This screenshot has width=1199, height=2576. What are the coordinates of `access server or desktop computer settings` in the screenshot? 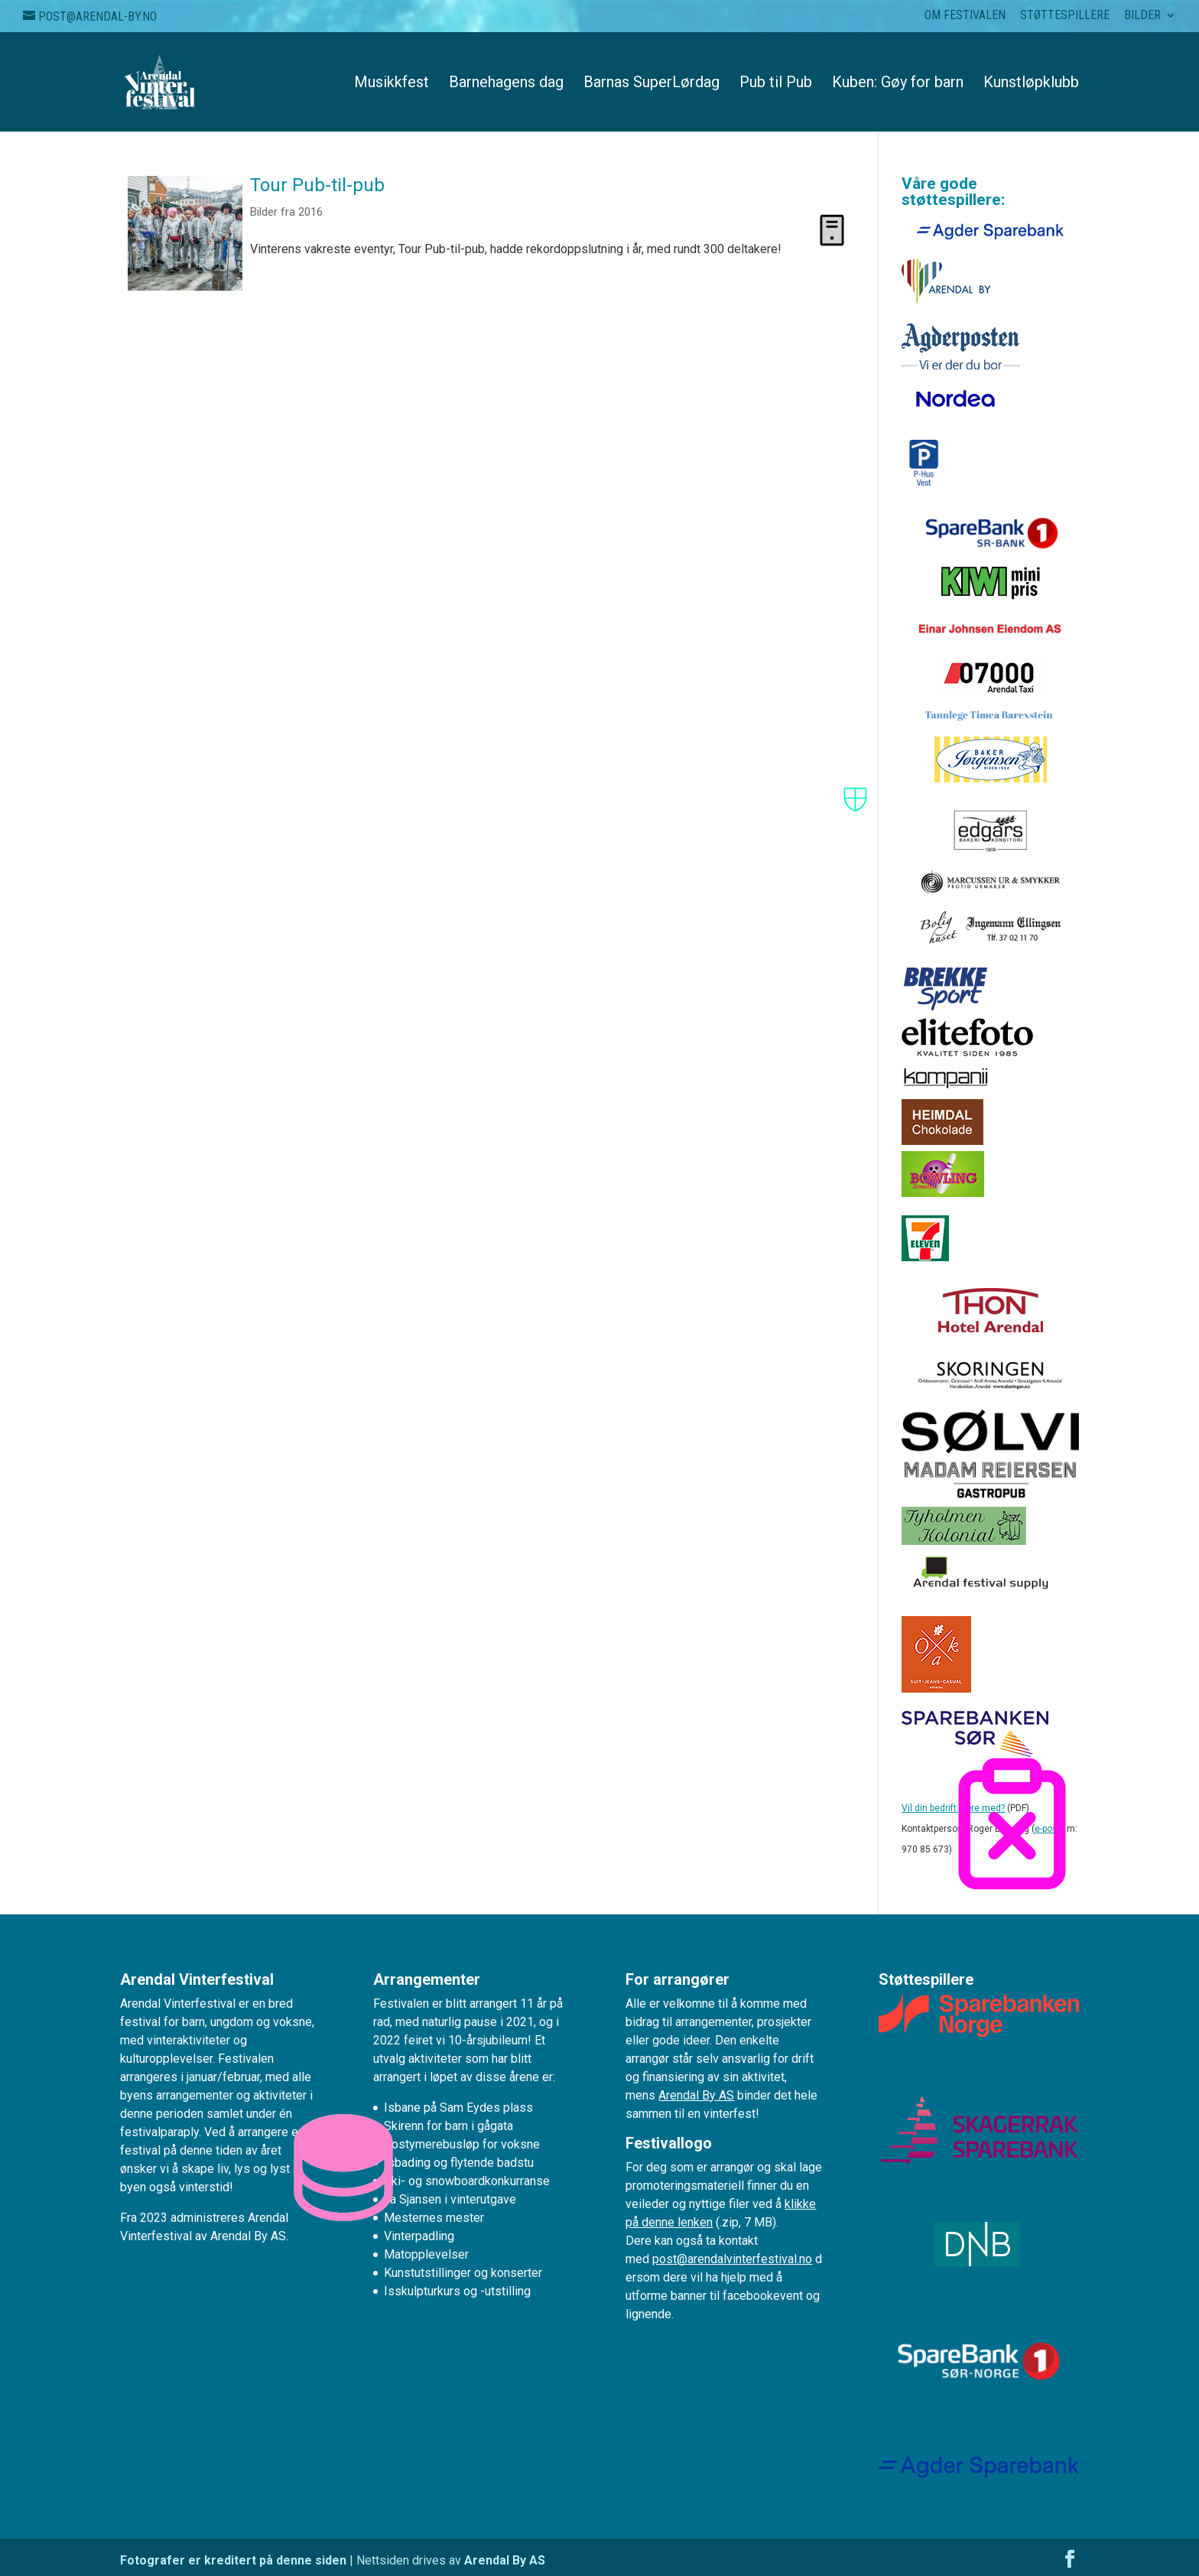 It's located at (832, 230).